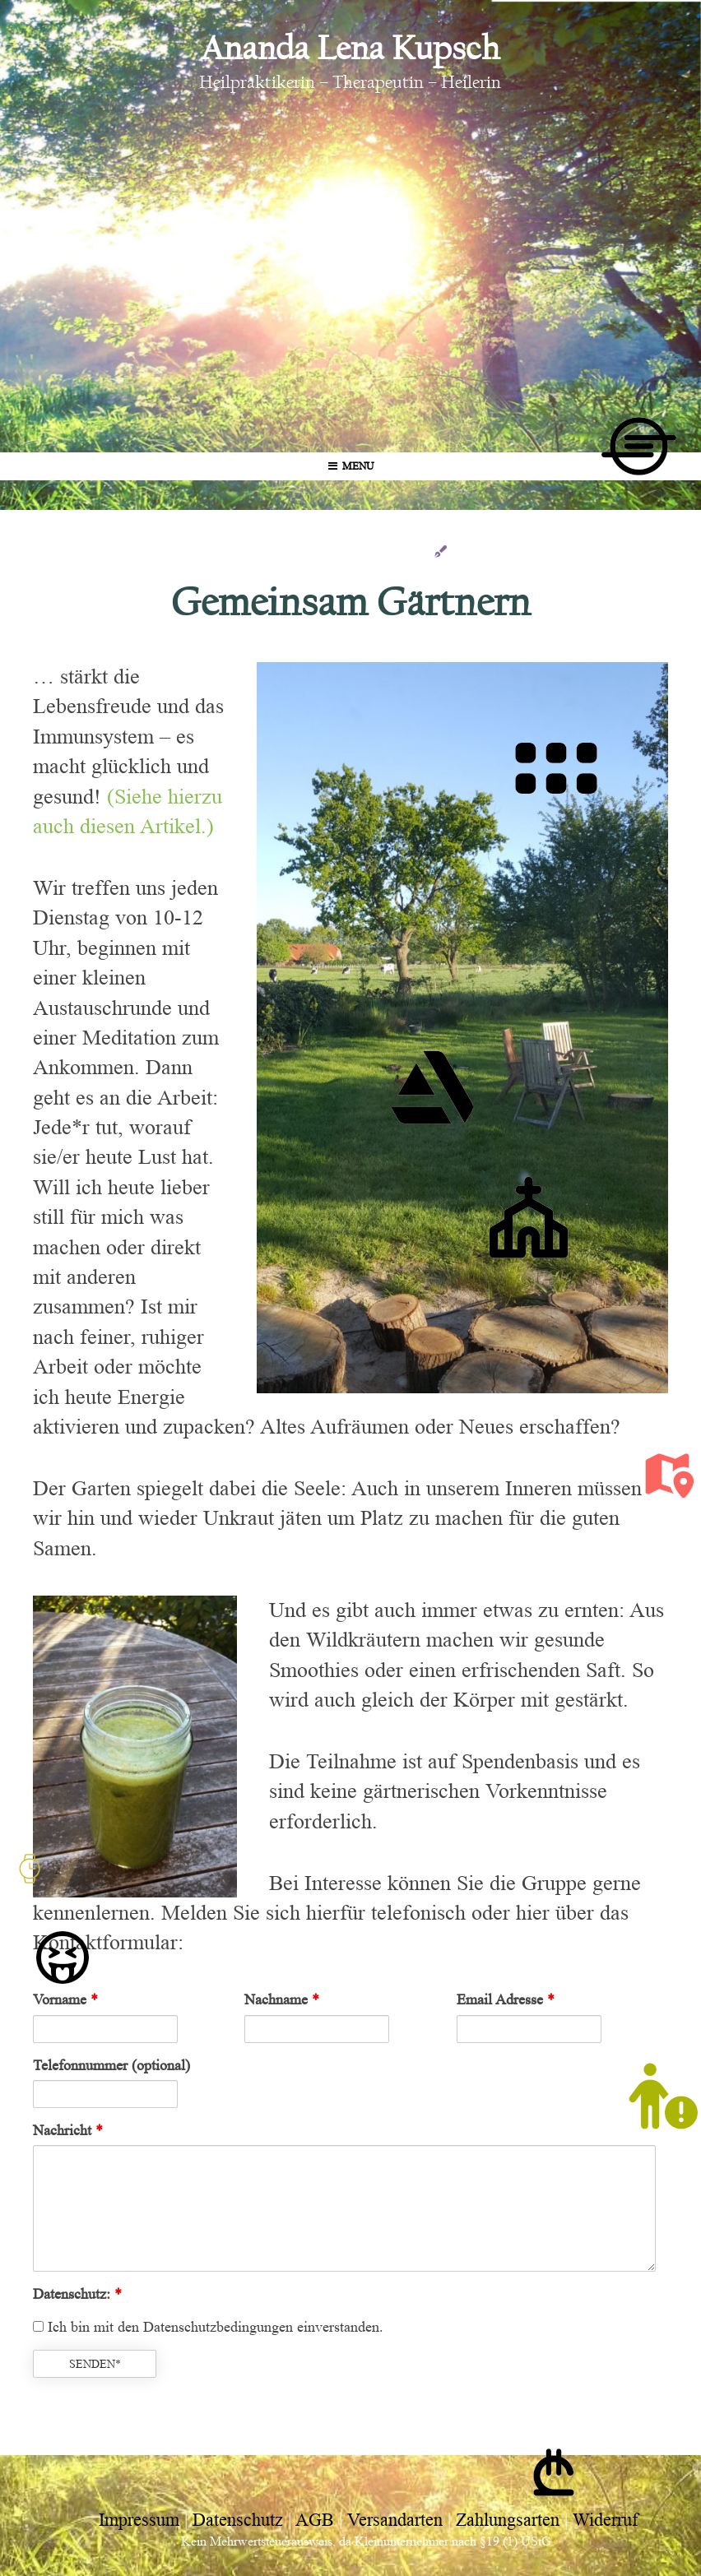 This screenshot has width=701, height=2576. What do you see at coordinates (63, 1957) in the screenshot?
I see `insert a silly or playful emoji reaction` at bounding box center [63, 1957].